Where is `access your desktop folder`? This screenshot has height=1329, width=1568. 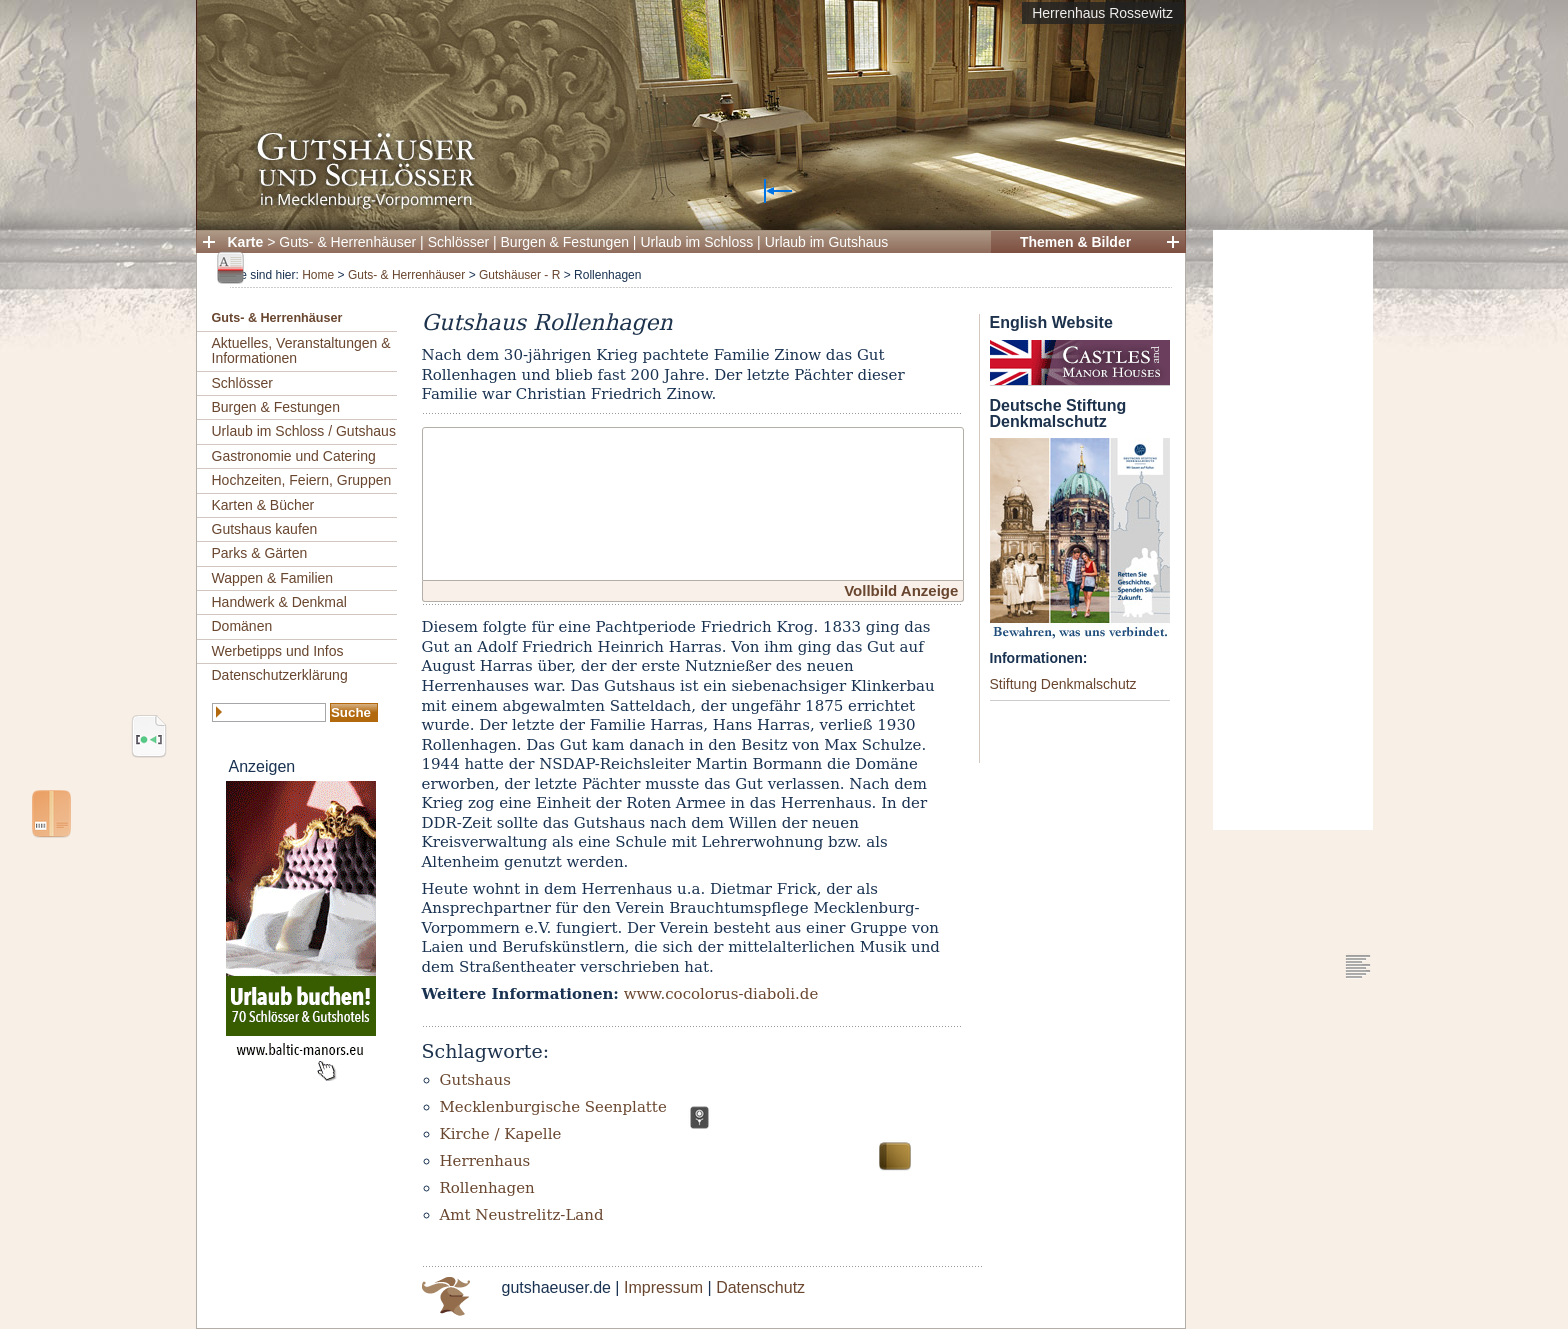
access your desktop folder is located at coordinates (895, 1155).